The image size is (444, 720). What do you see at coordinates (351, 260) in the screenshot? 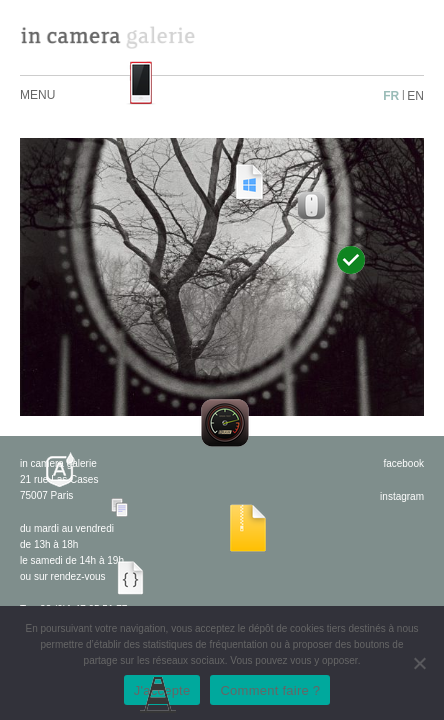
I see `confirm or approve an action` at bounding box center [351, 260].